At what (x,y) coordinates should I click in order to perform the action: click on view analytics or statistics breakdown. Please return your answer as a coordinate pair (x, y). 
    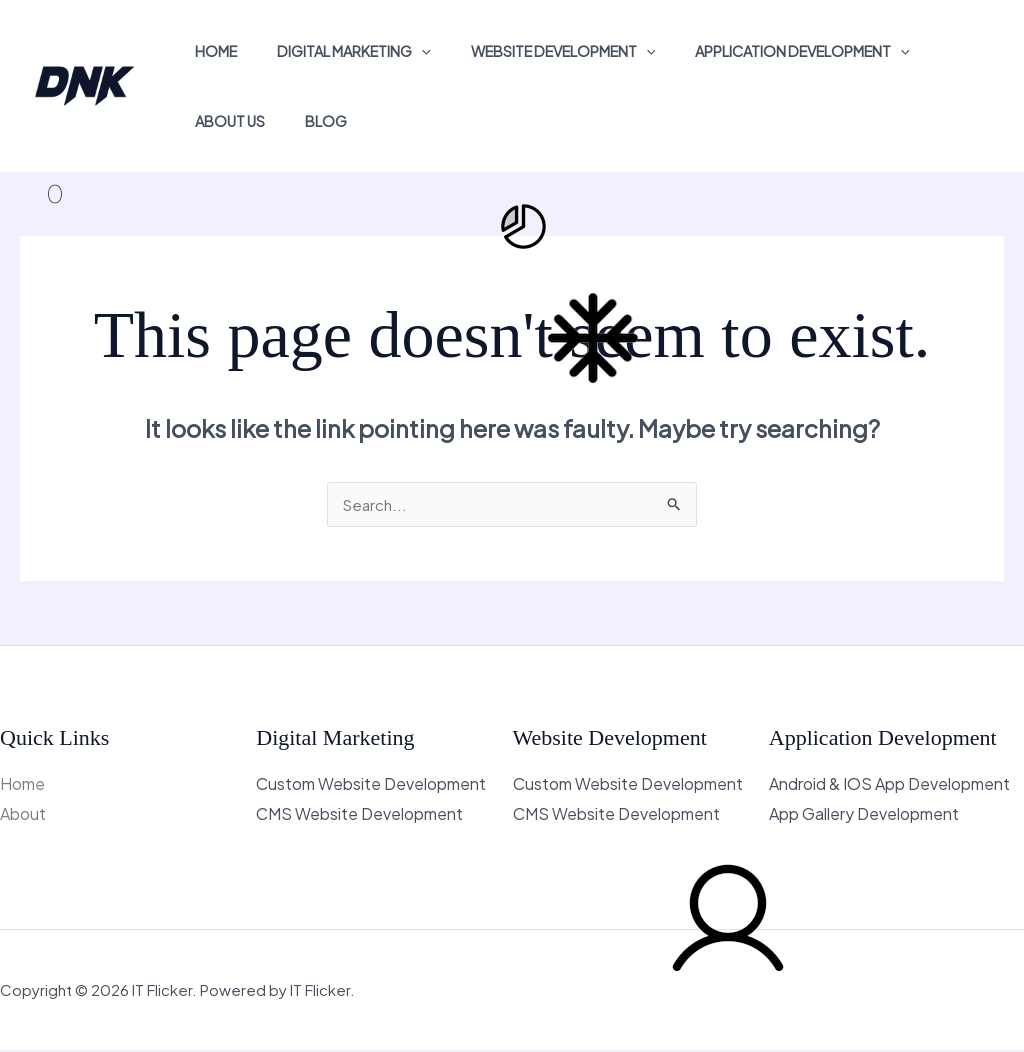
    Looking at the image, I should click on (523, 226).